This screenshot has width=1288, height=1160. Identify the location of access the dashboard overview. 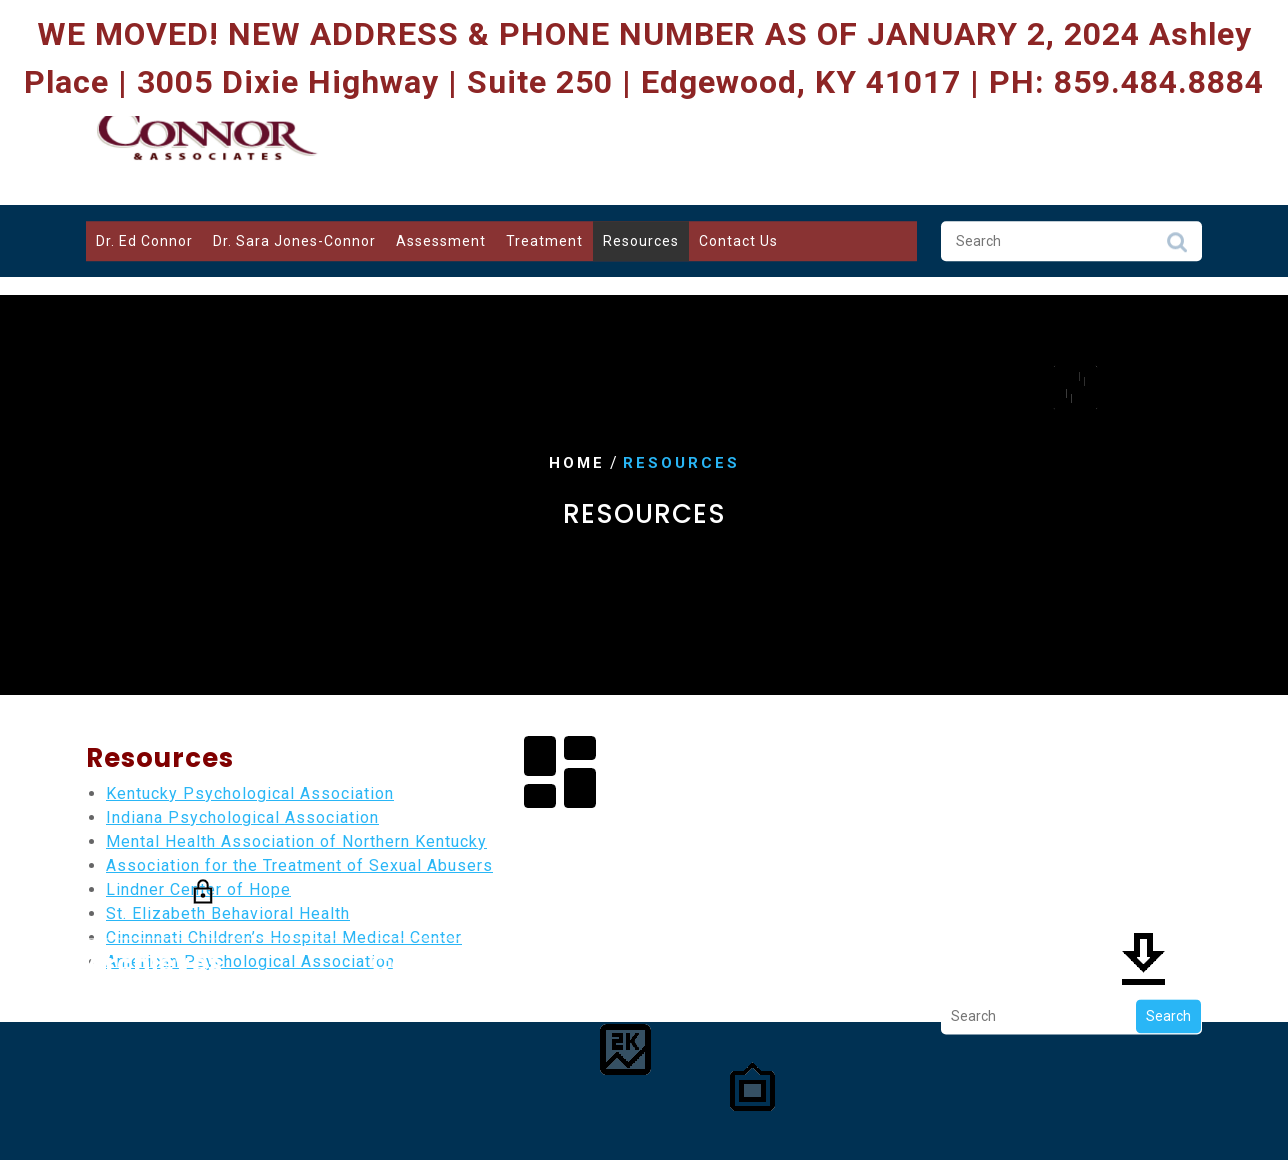
(560, 772).